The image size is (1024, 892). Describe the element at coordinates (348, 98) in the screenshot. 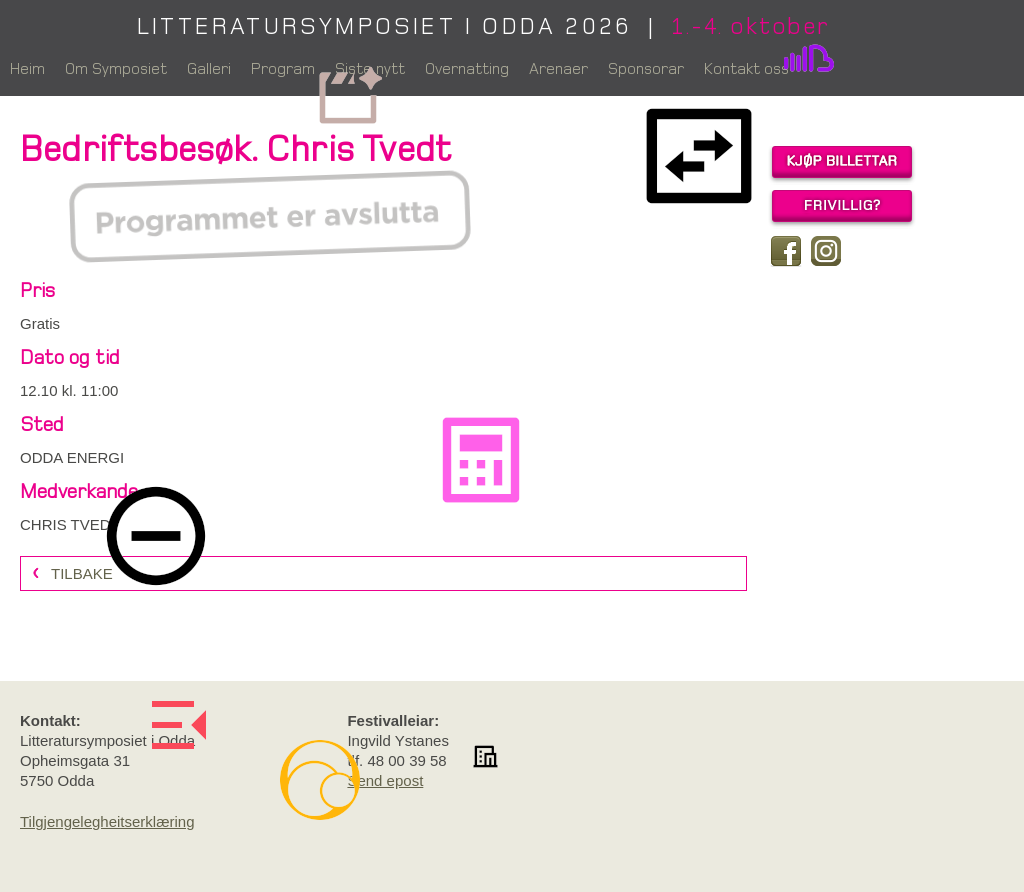

I see `generate video content using AI` at that location.